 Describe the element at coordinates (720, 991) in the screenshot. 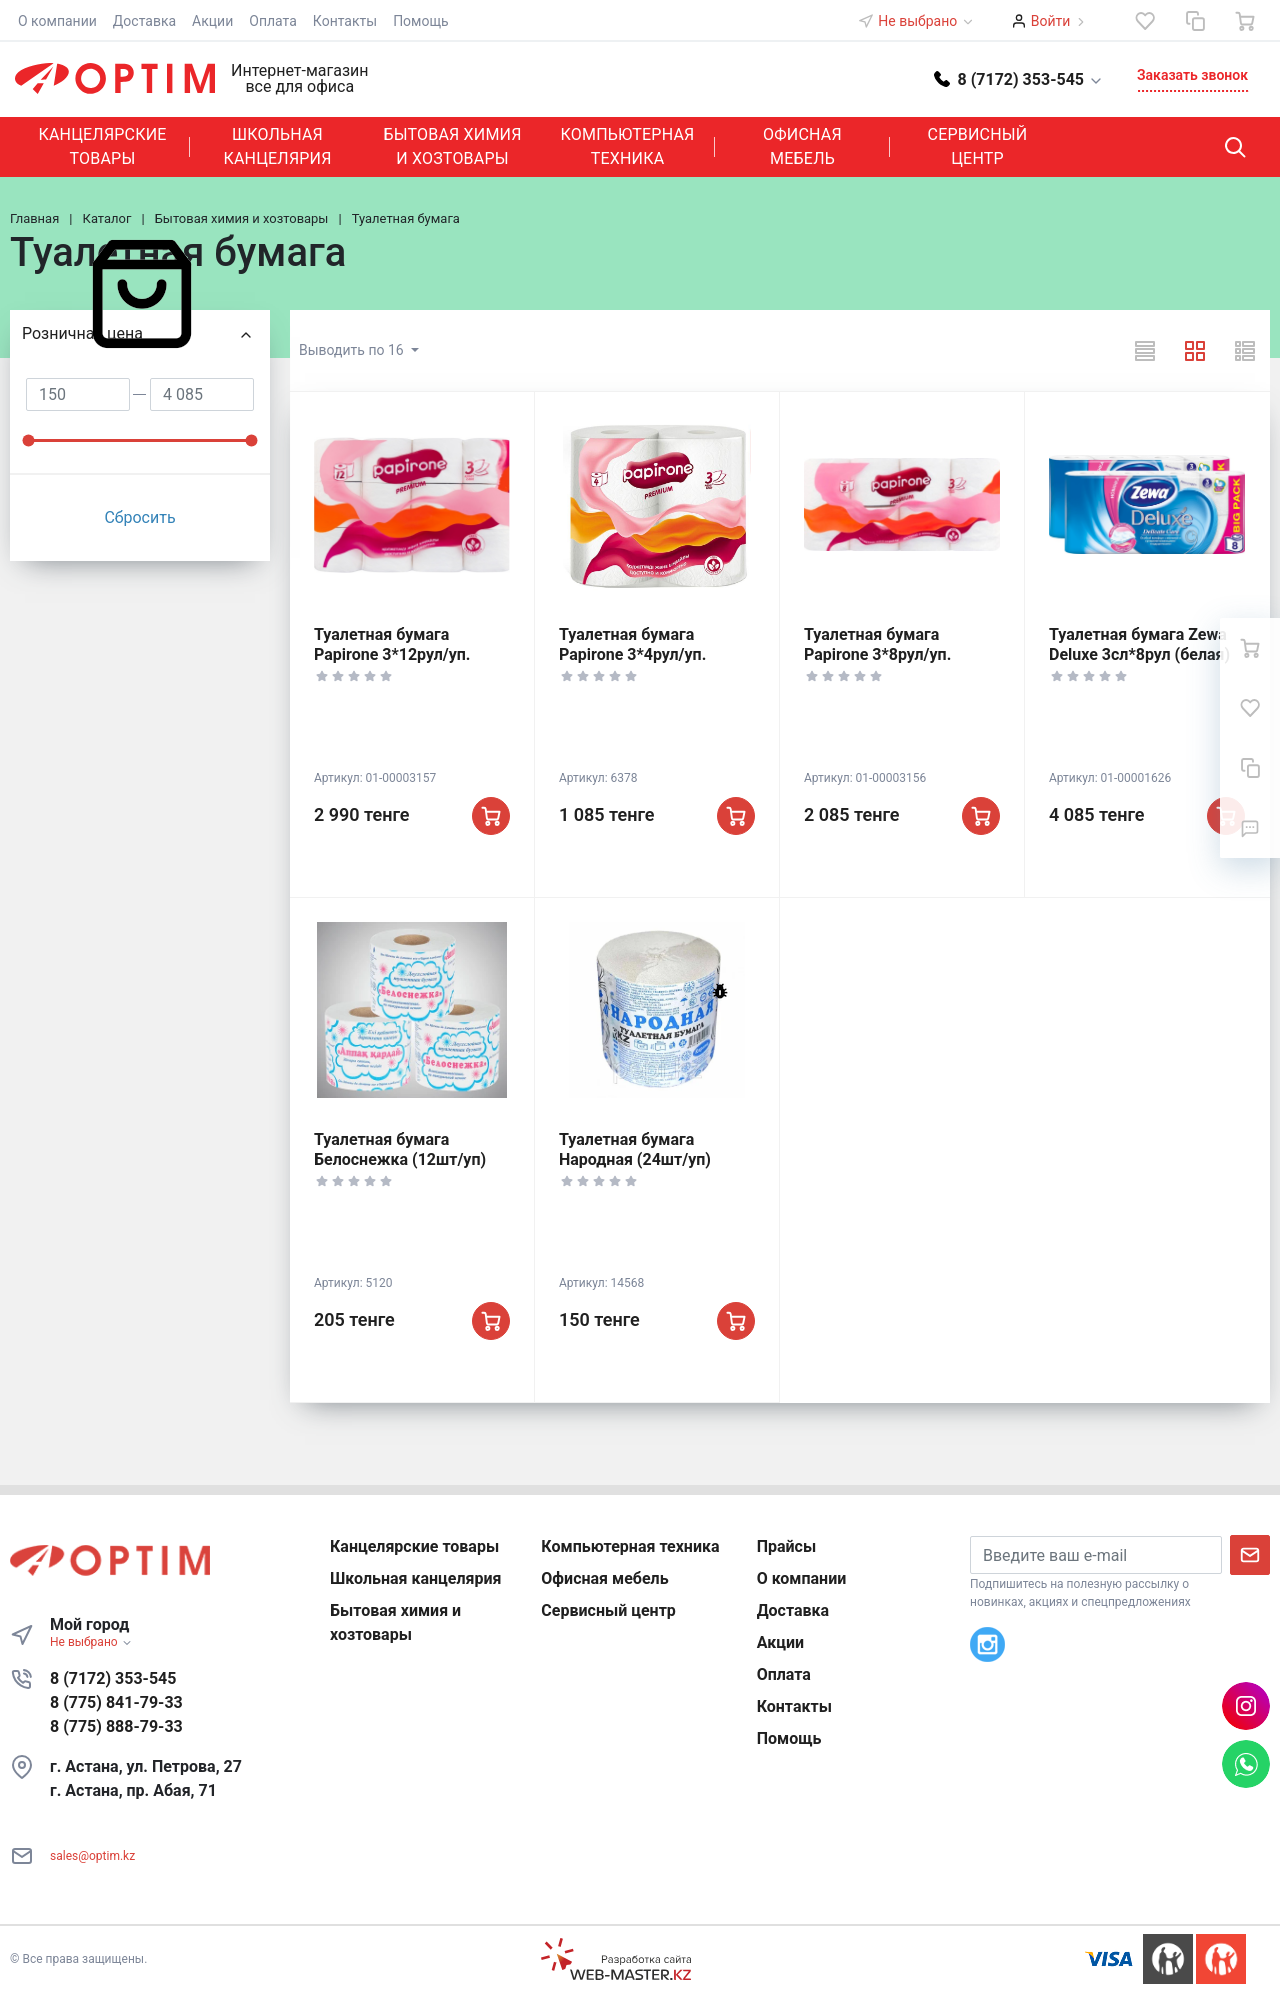

I see `find pest control services nearby` at that location.